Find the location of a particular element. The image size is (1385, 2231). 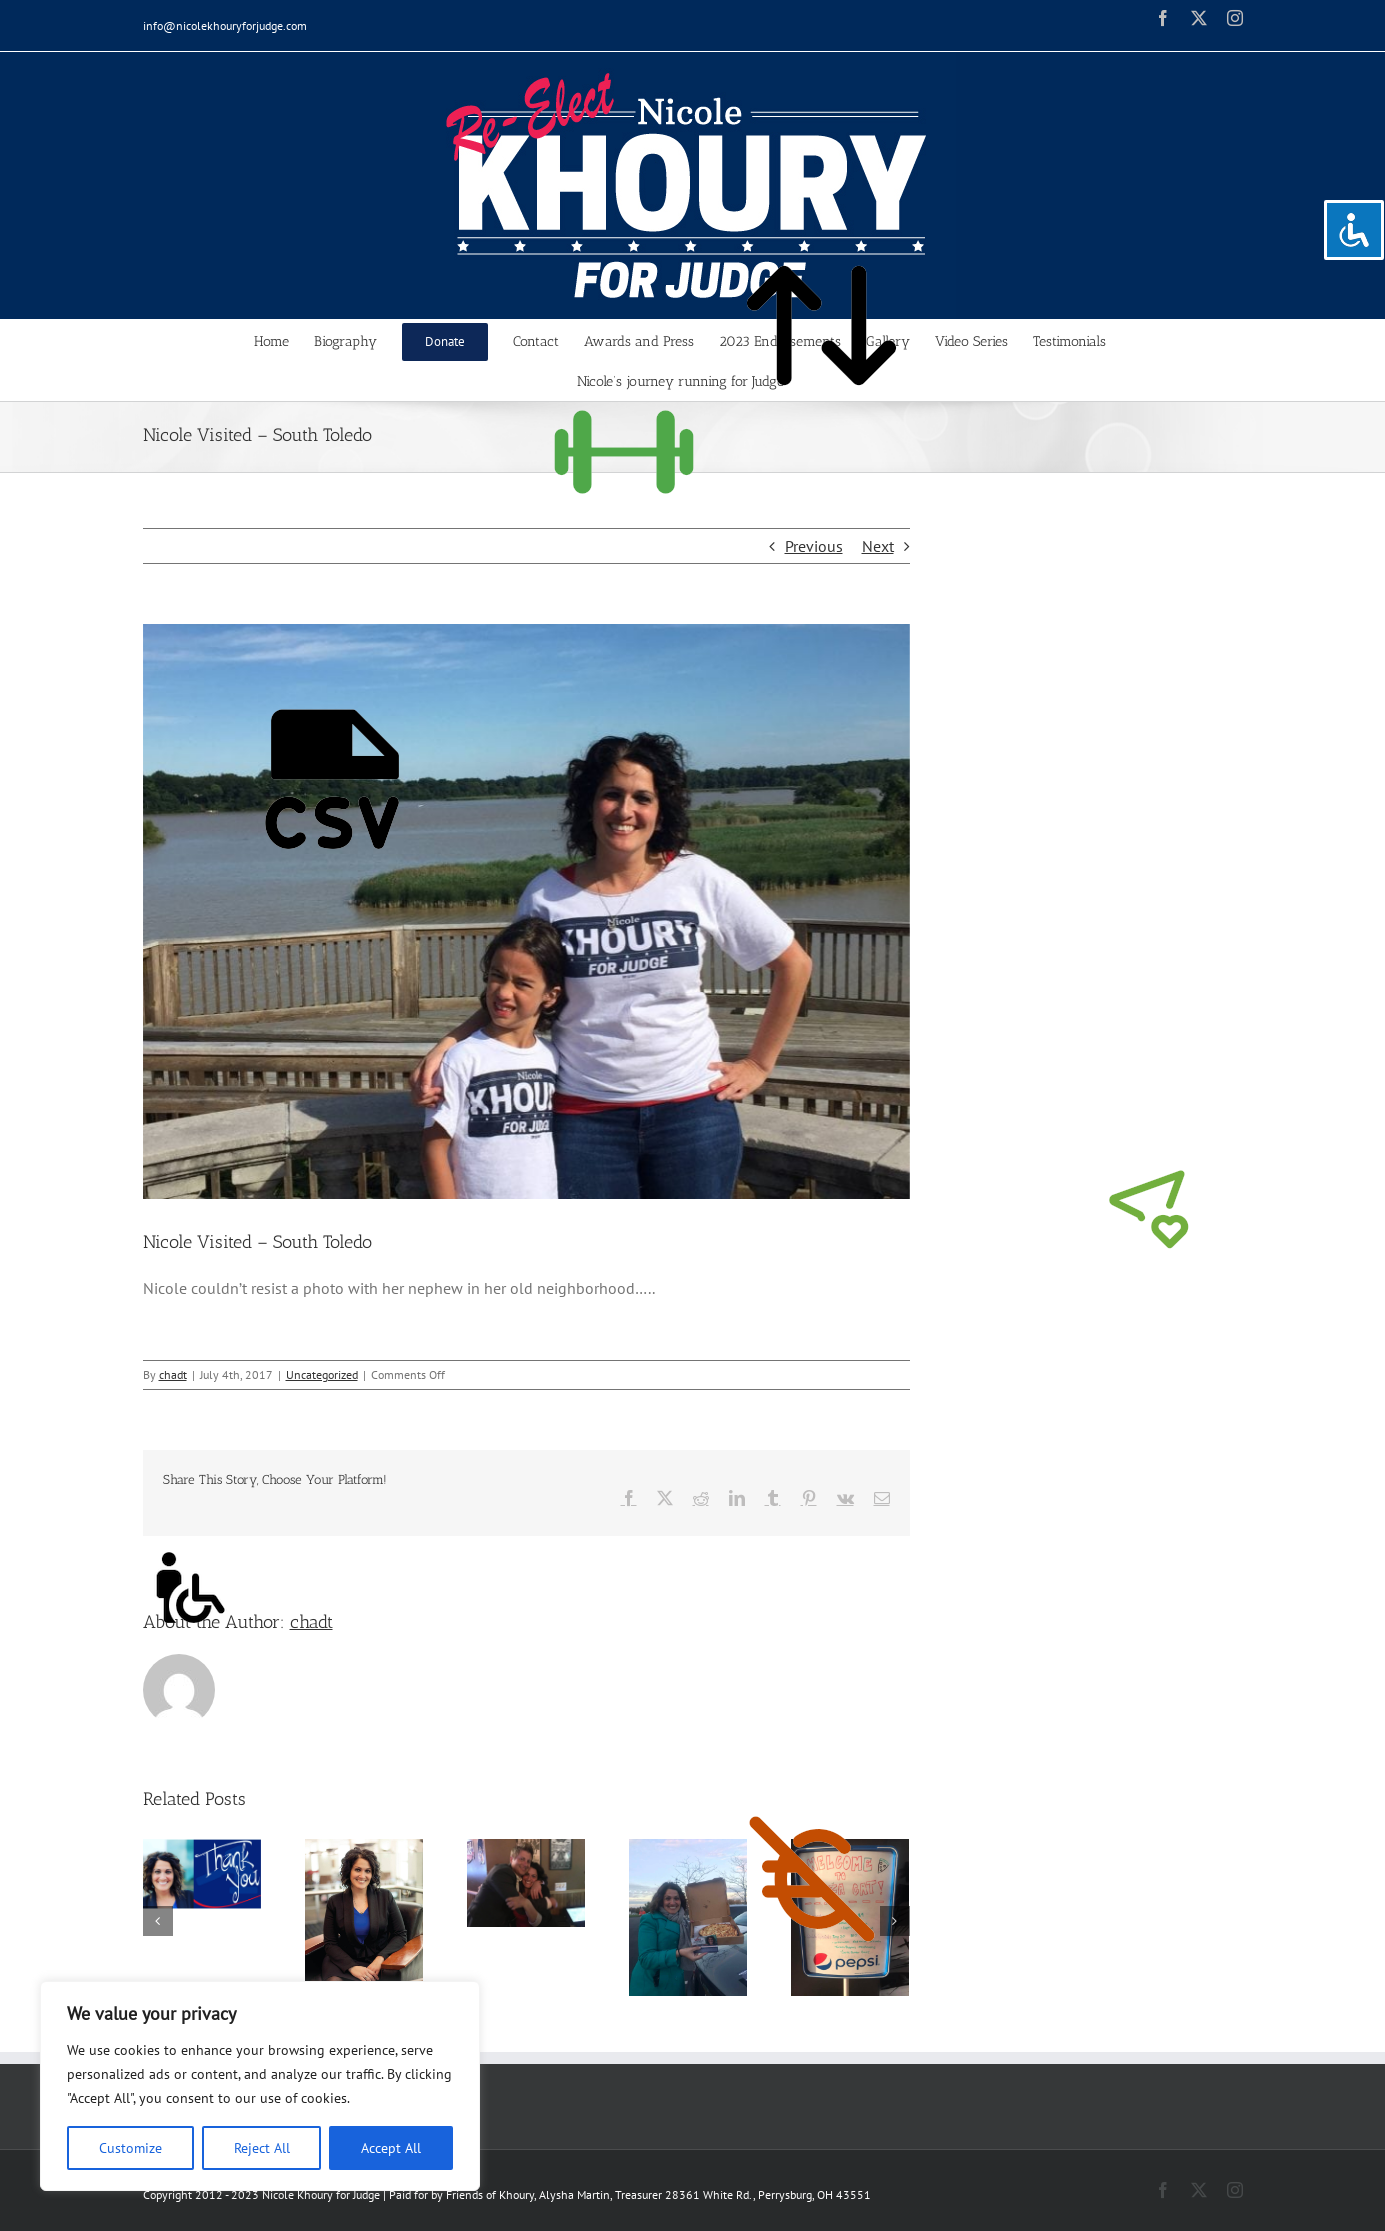

wheelchair accessible pickup location is located at coordinates (188, 1587).